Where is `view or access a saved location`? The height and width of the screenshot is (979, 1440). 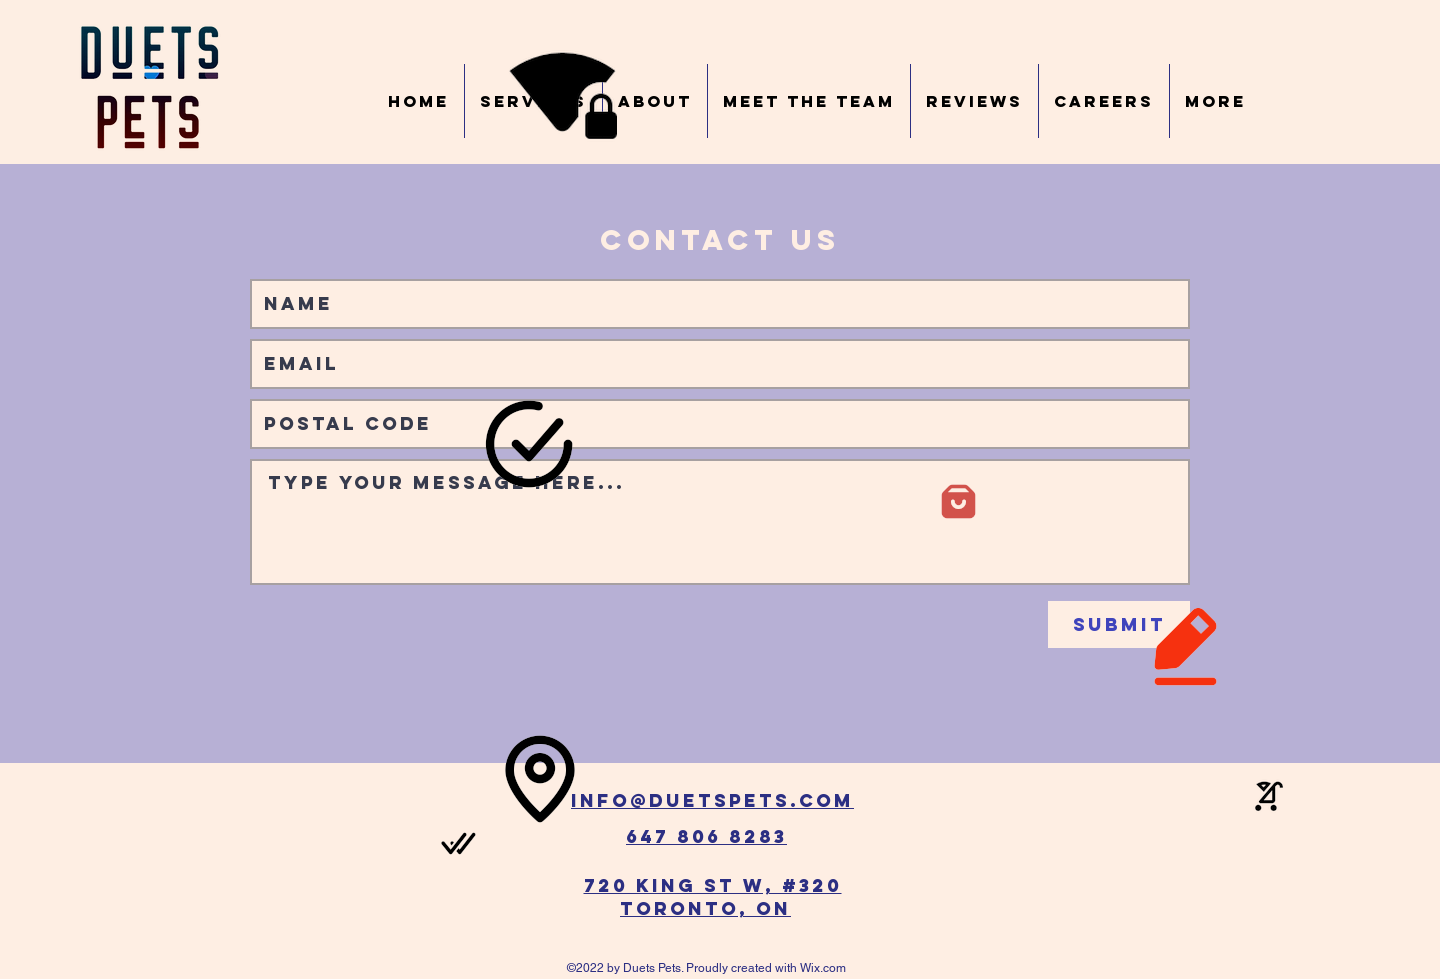
view or access a saved location is located at coordinates (540, 779).